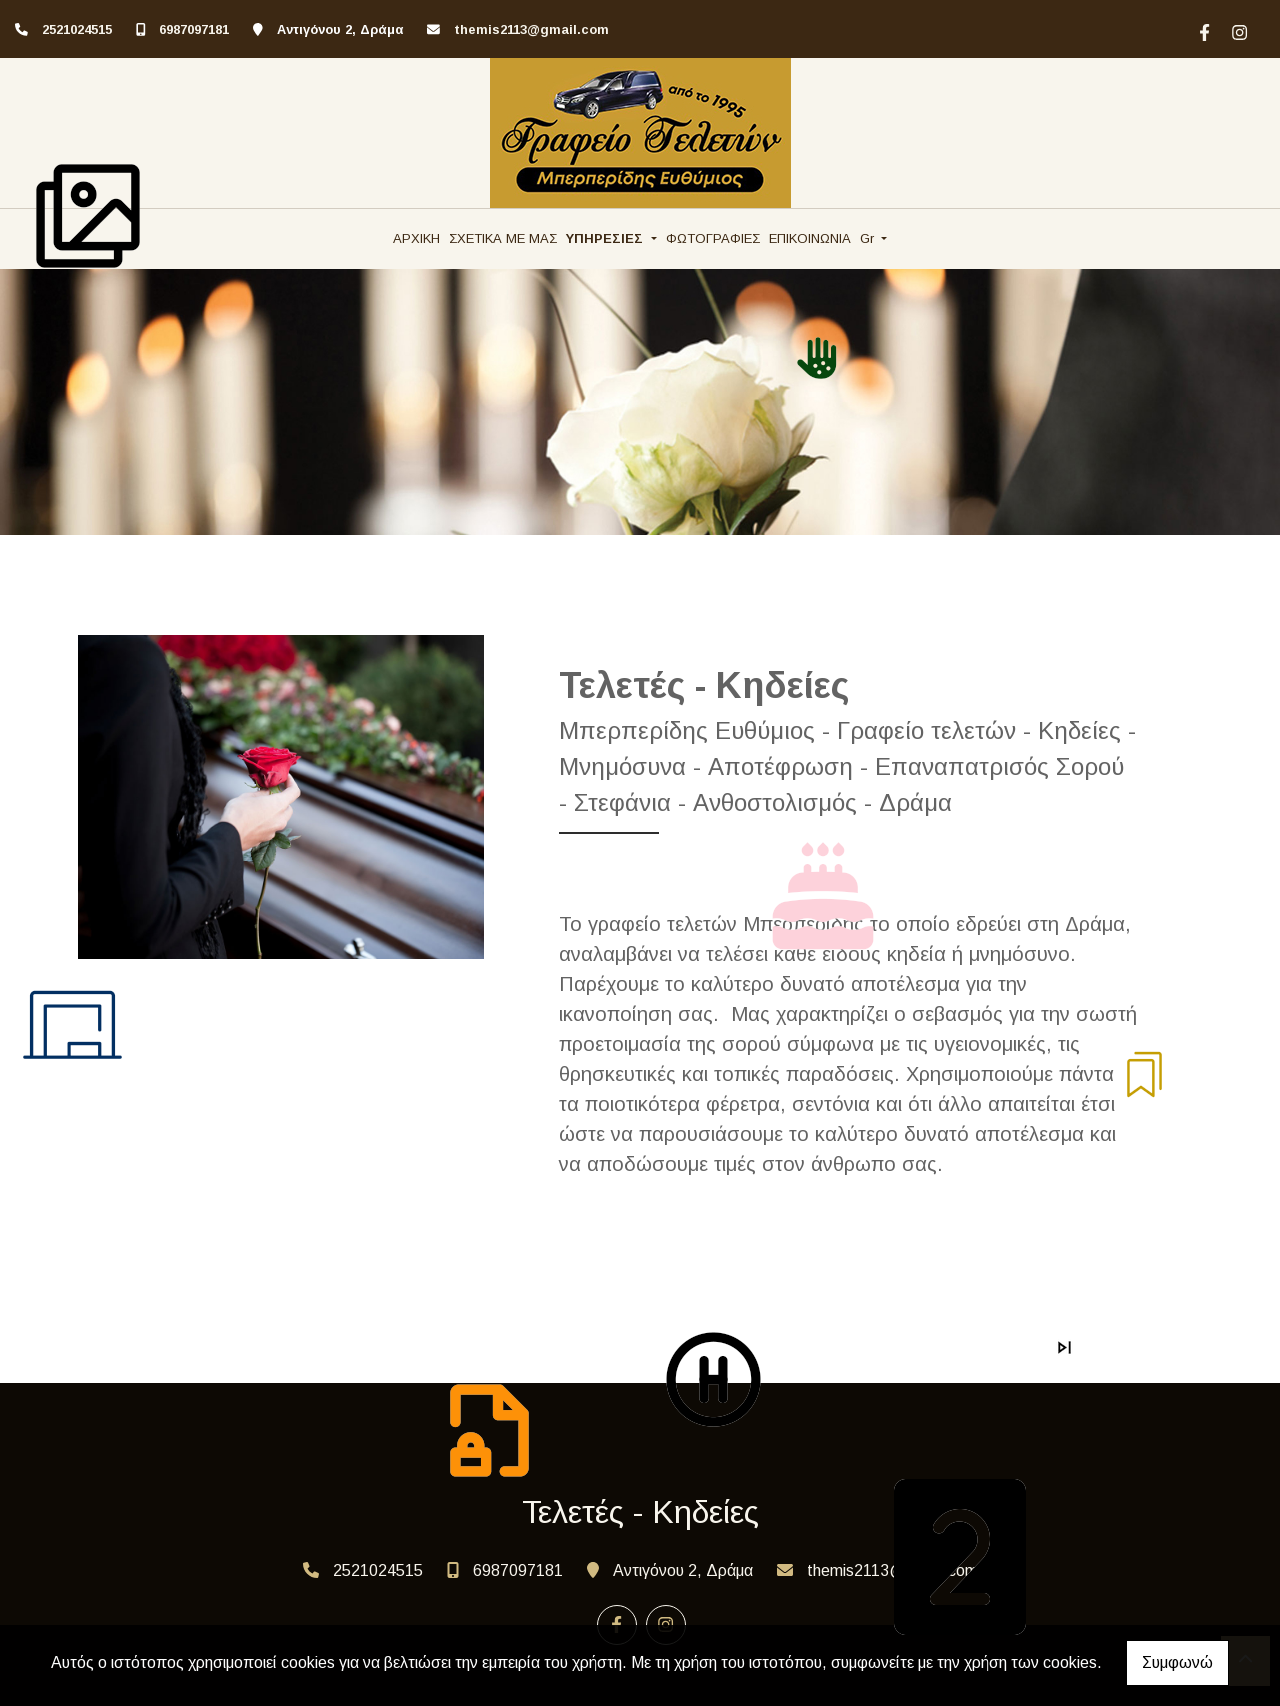  What do you see at coordinates (1064, 1347) in the screenshot?
I see `skip to the next track or media item` at bounding box center [1064, 1347].